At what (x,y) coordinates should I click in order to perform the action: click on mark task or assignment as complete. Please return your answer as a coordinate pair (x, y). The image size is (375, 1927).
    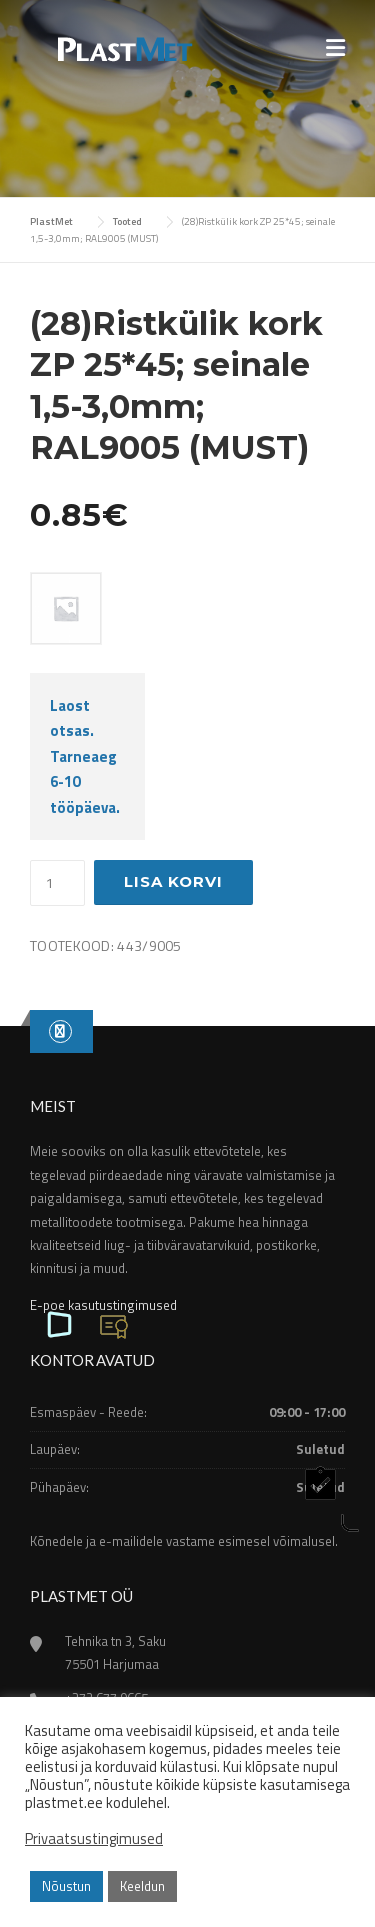
    Looking at the image, I should click on (320, 1484).